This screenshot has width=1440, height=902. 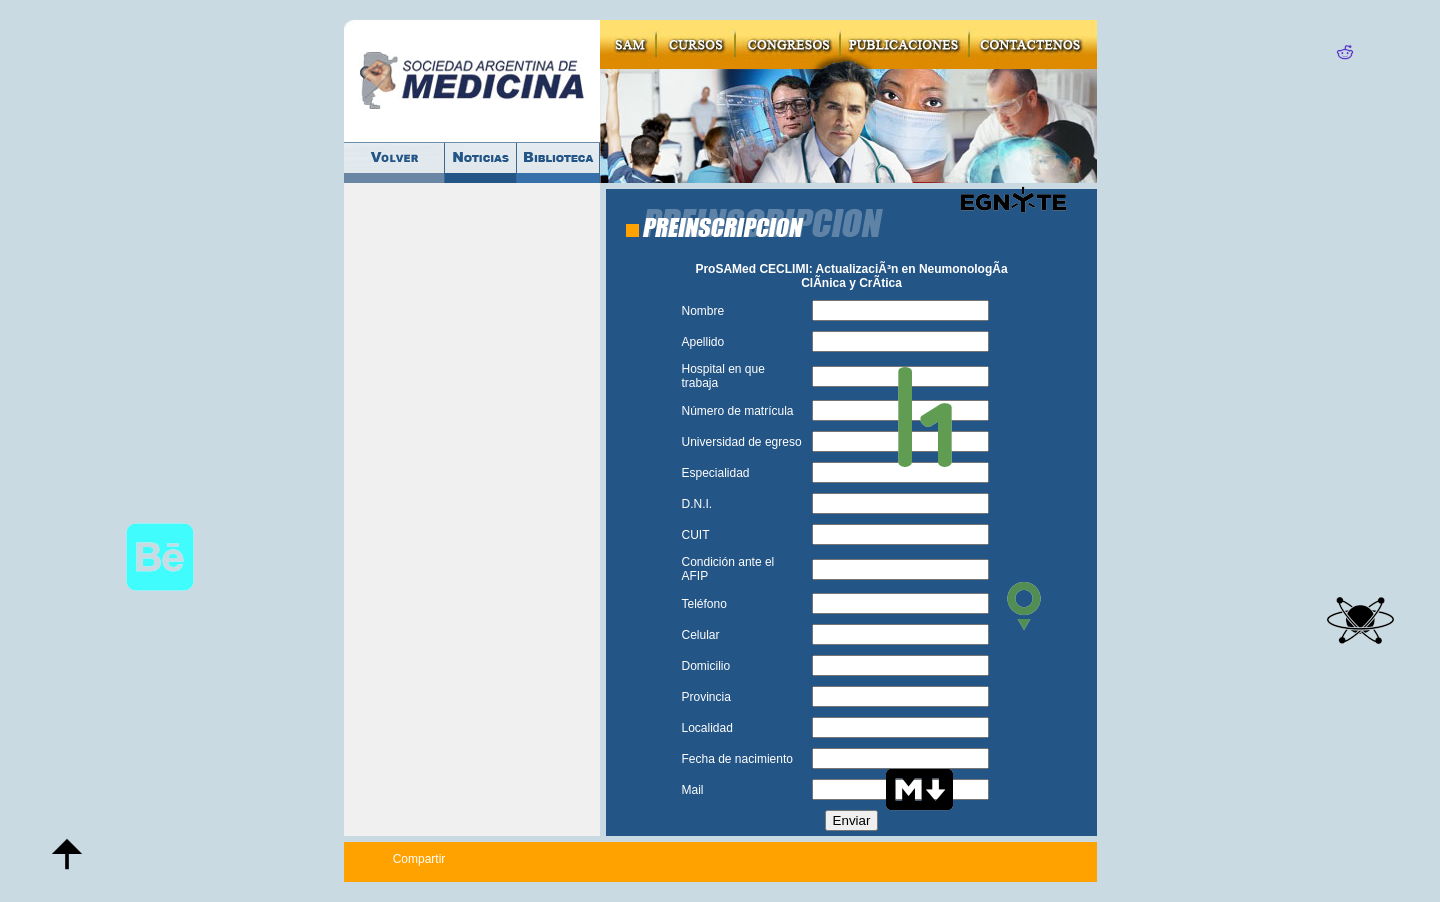 What do you see at coordinates (160, 557) in the screenshot?
I see `visit Behance profile or portfolio` at bounding box center [160, 557].